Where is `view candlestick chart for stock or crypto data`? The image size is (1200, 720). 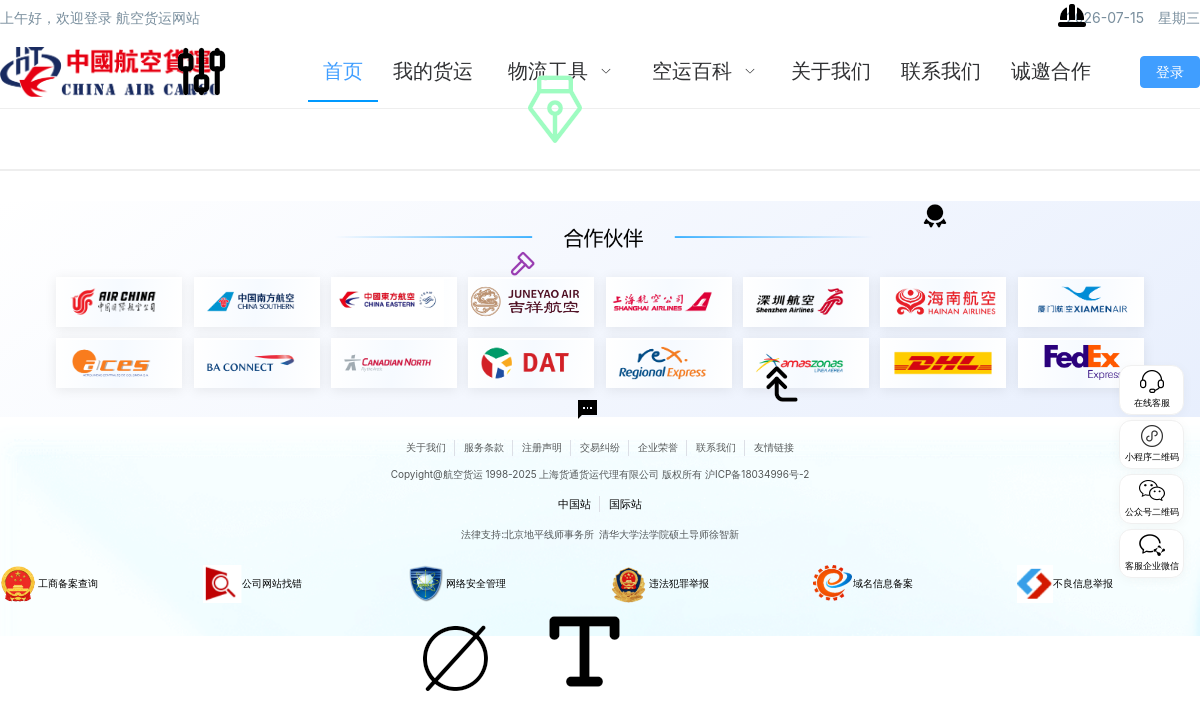 view candlestick chart for stock or crypto data is located at coordinates (201, 71).